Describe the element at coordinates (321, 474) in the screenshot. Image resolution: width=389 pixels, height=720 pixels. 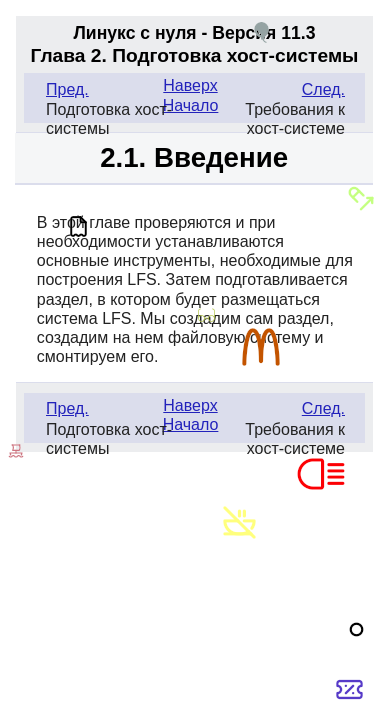
I see `toggle vehicle headlights on/off` at that location.